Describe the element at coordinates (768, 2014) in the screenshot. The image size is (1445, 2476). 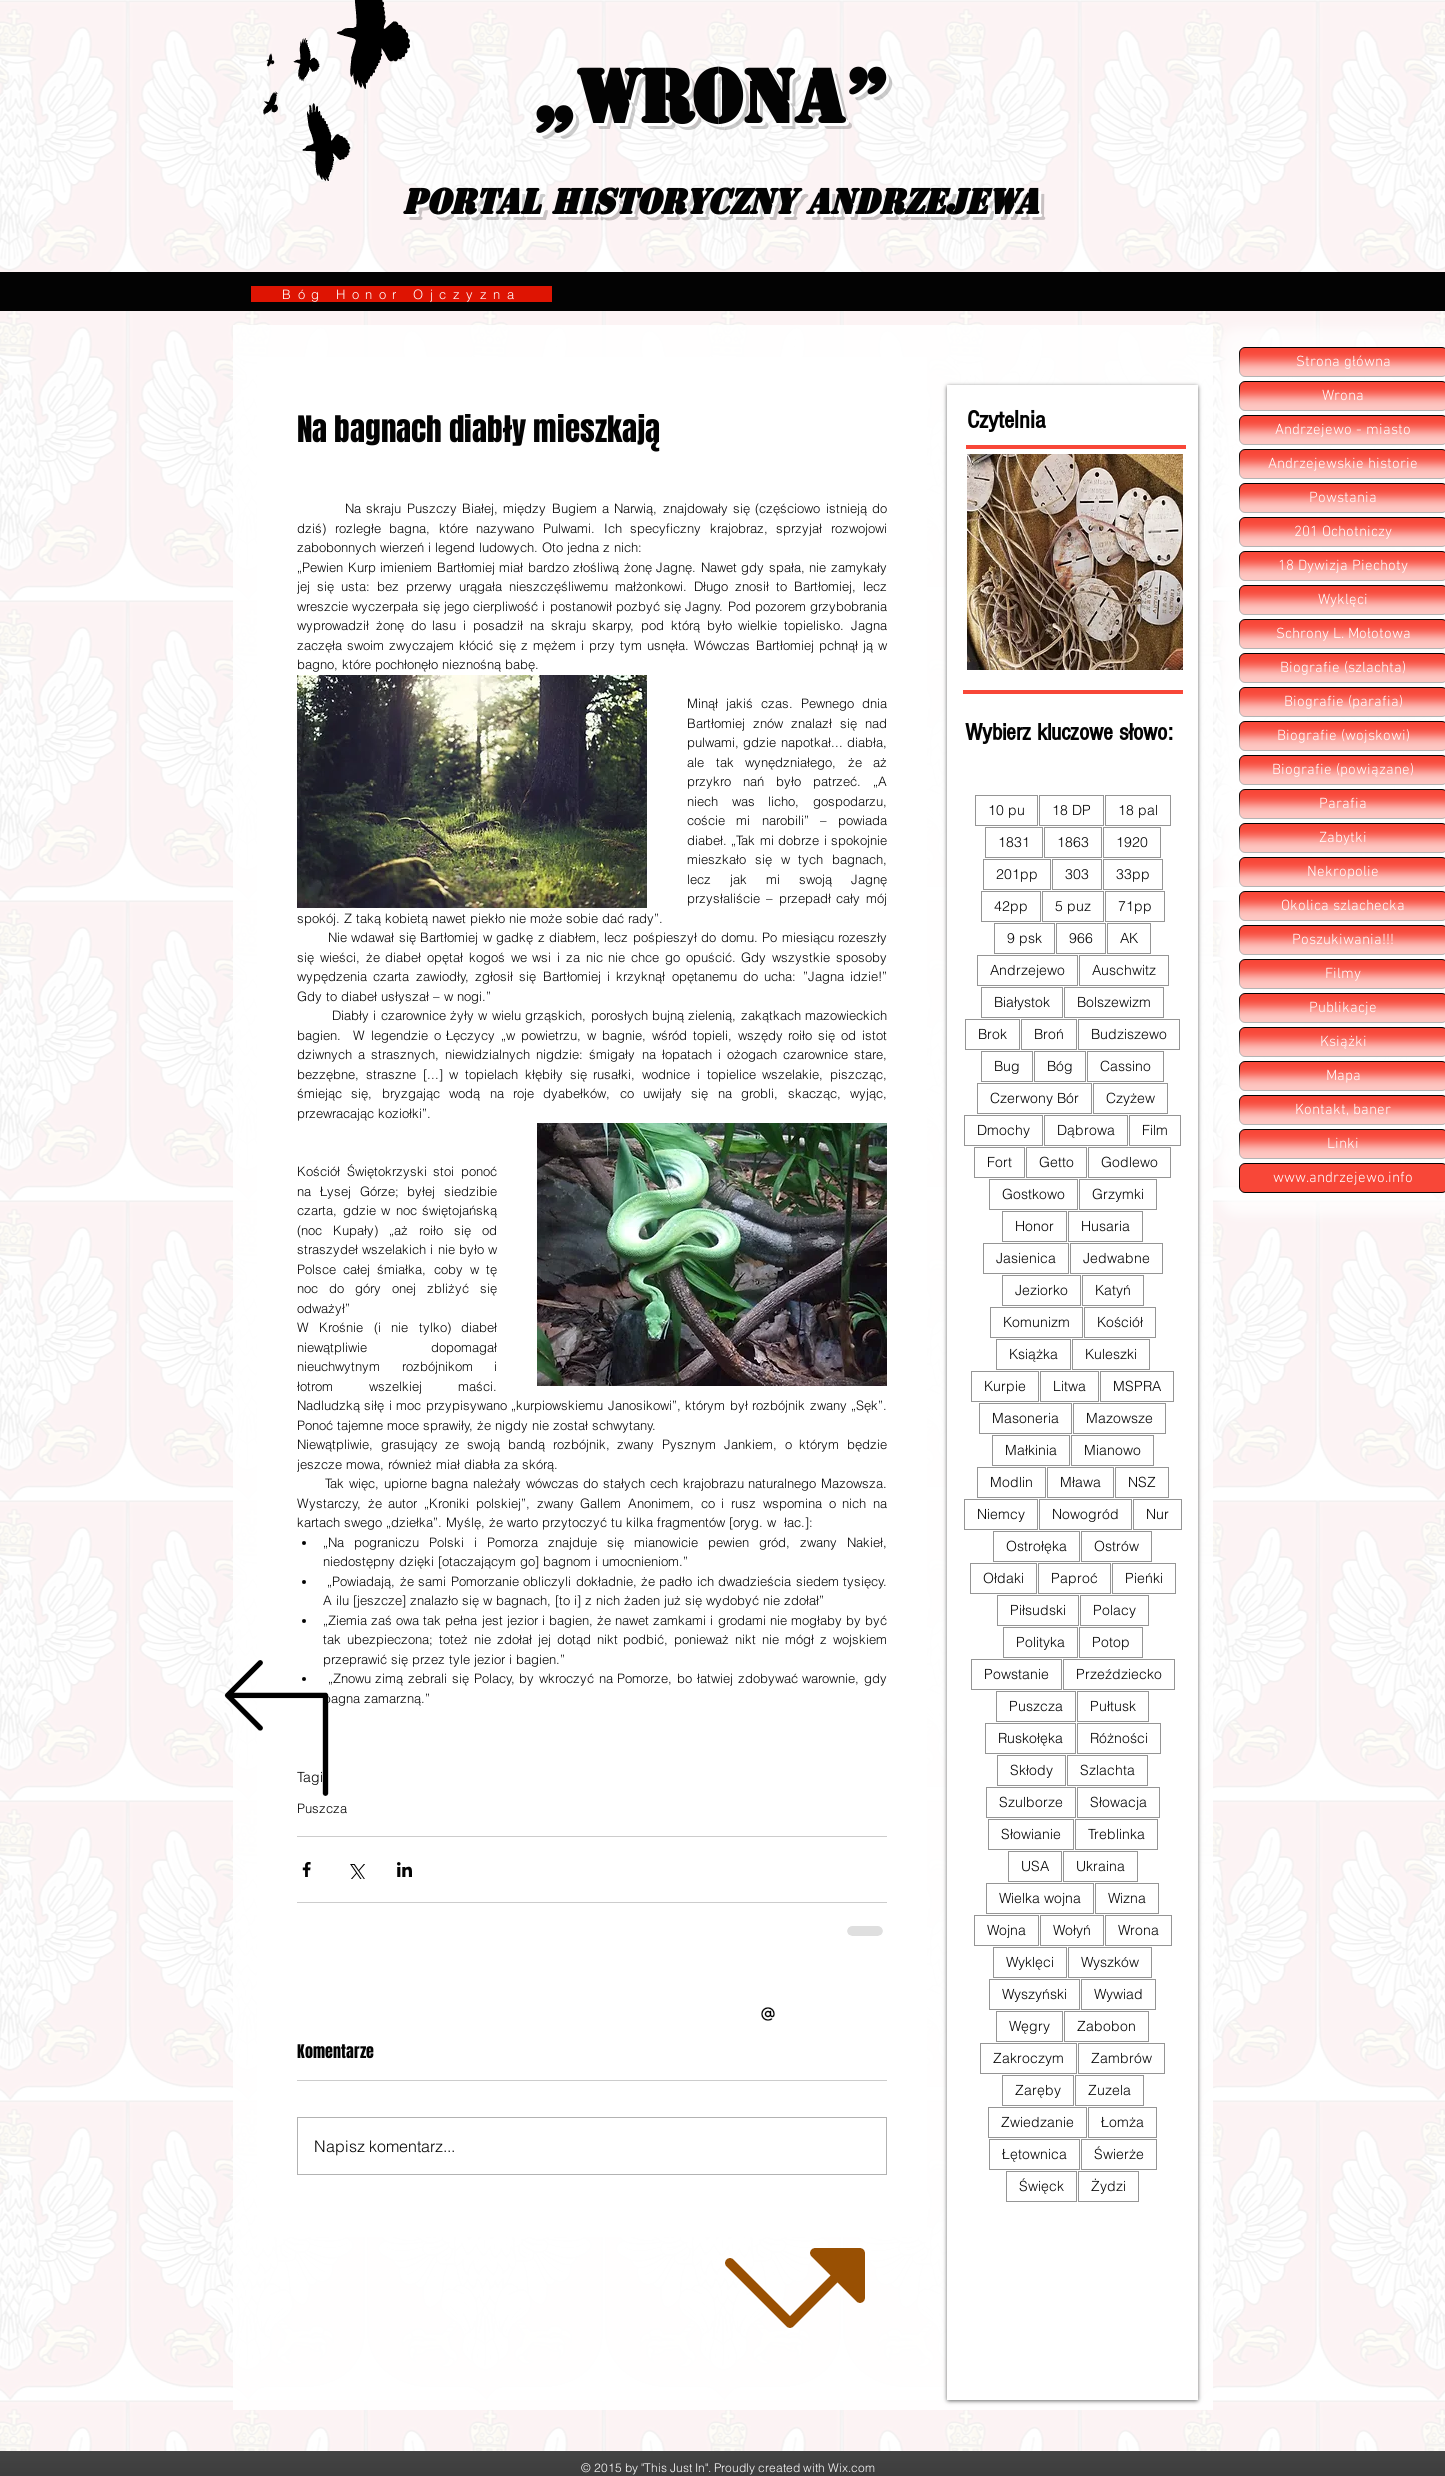
I see `enter an email address` at that location.